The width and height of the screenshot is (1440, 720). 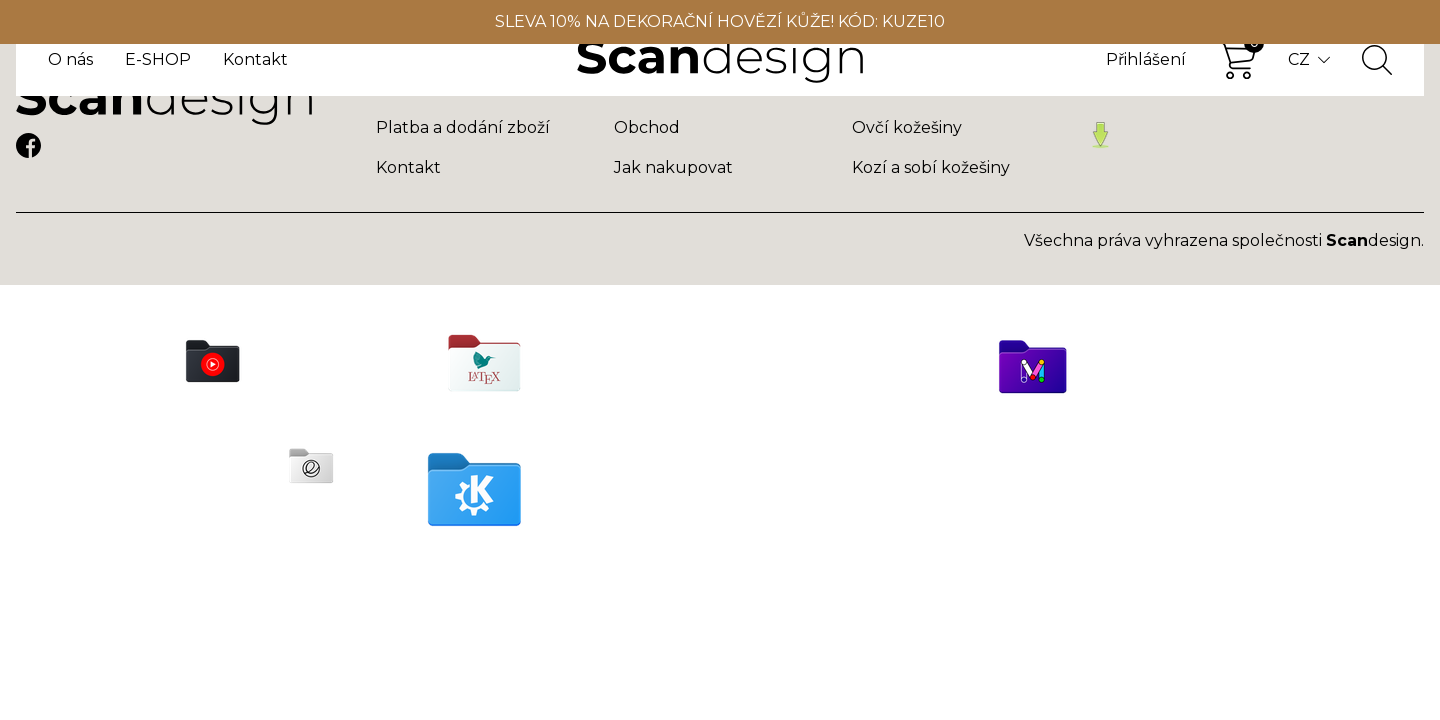 What do you see at coordinates (474, 492) in the screenshot?
I see `open kde application files folder` at bounding box center [474, 492].